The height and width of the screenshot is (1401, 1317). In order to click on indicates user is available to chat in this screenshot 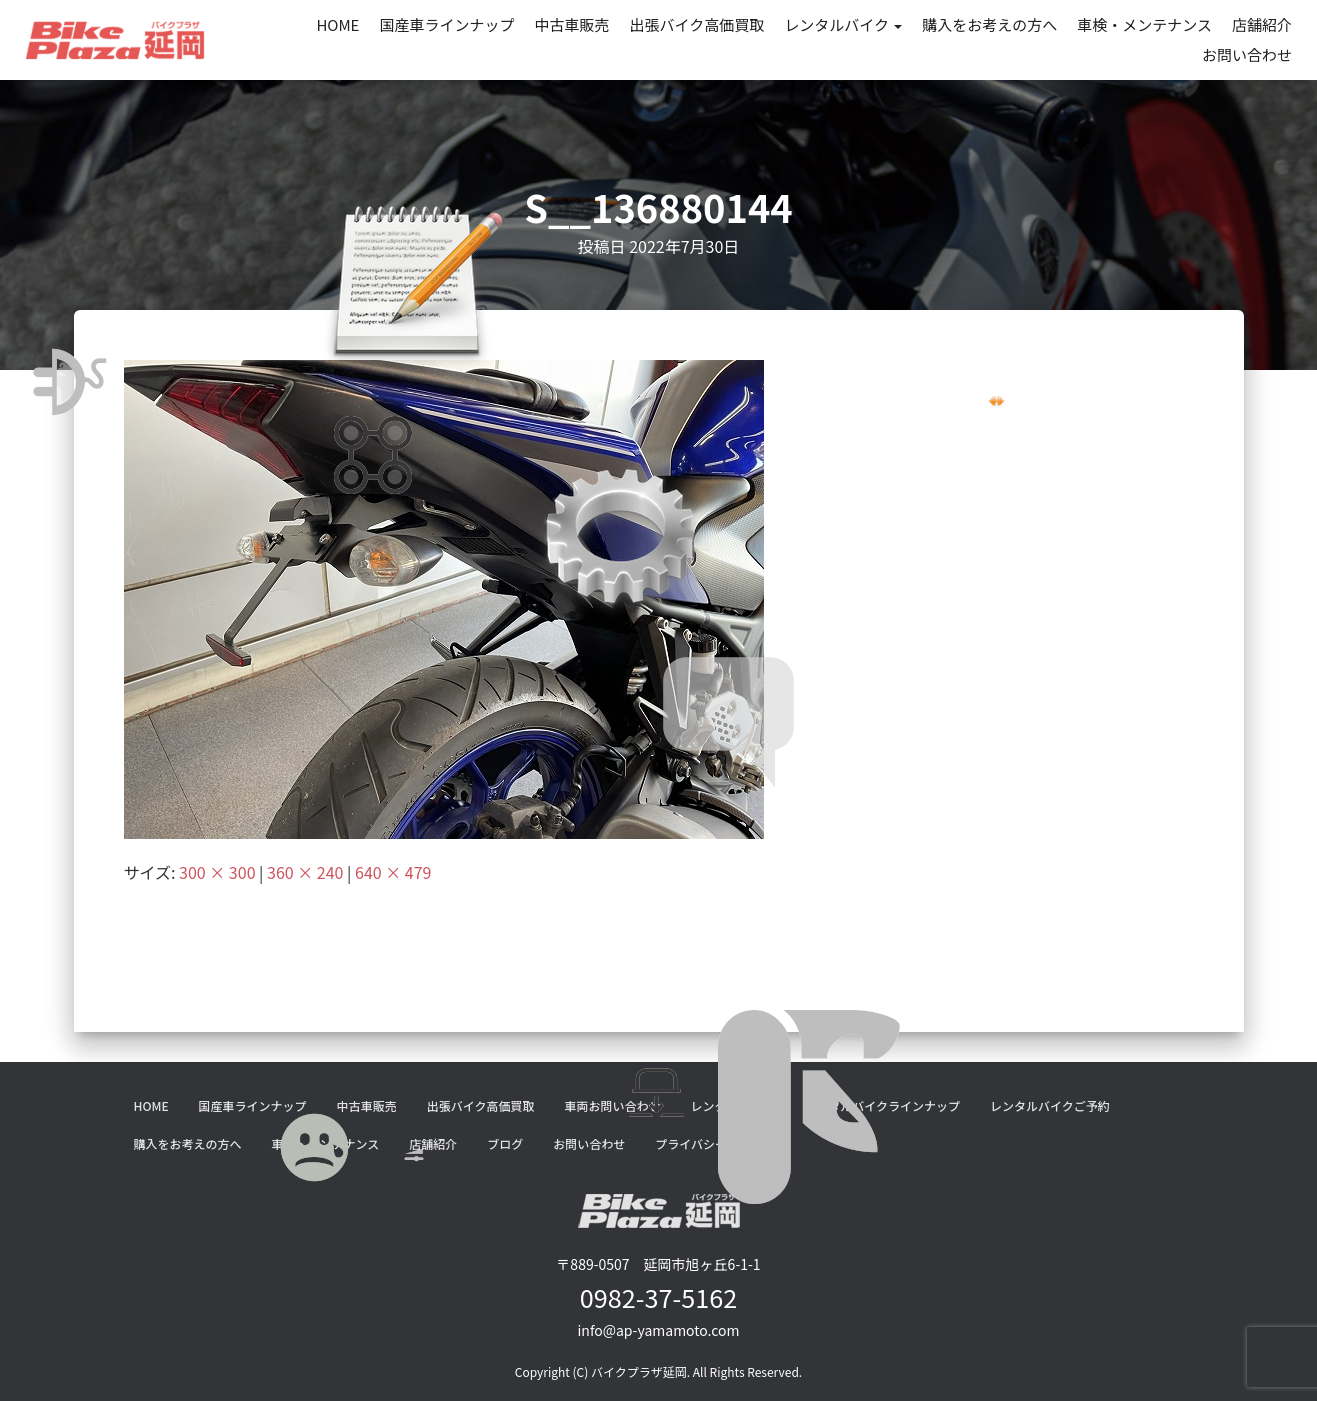, I will do `click(728, 722)`.